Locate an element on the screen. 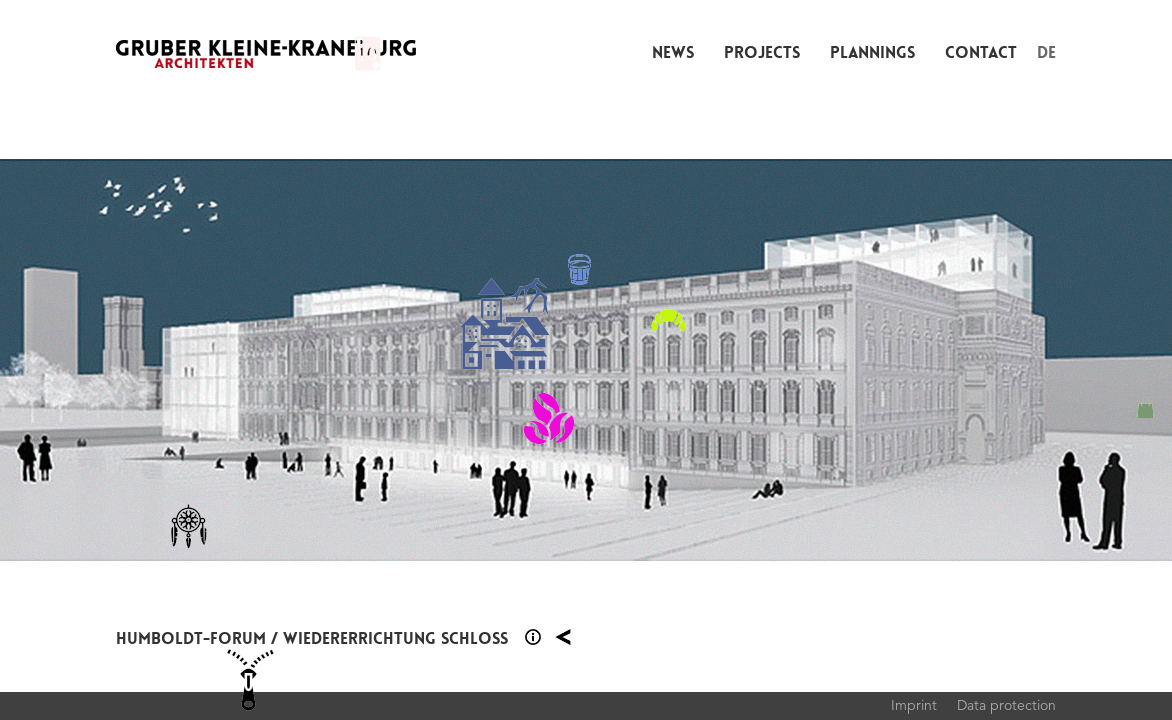 The image size is (1172, 720). access haunted house level or spooky game area is located at coordinates (504, 323).